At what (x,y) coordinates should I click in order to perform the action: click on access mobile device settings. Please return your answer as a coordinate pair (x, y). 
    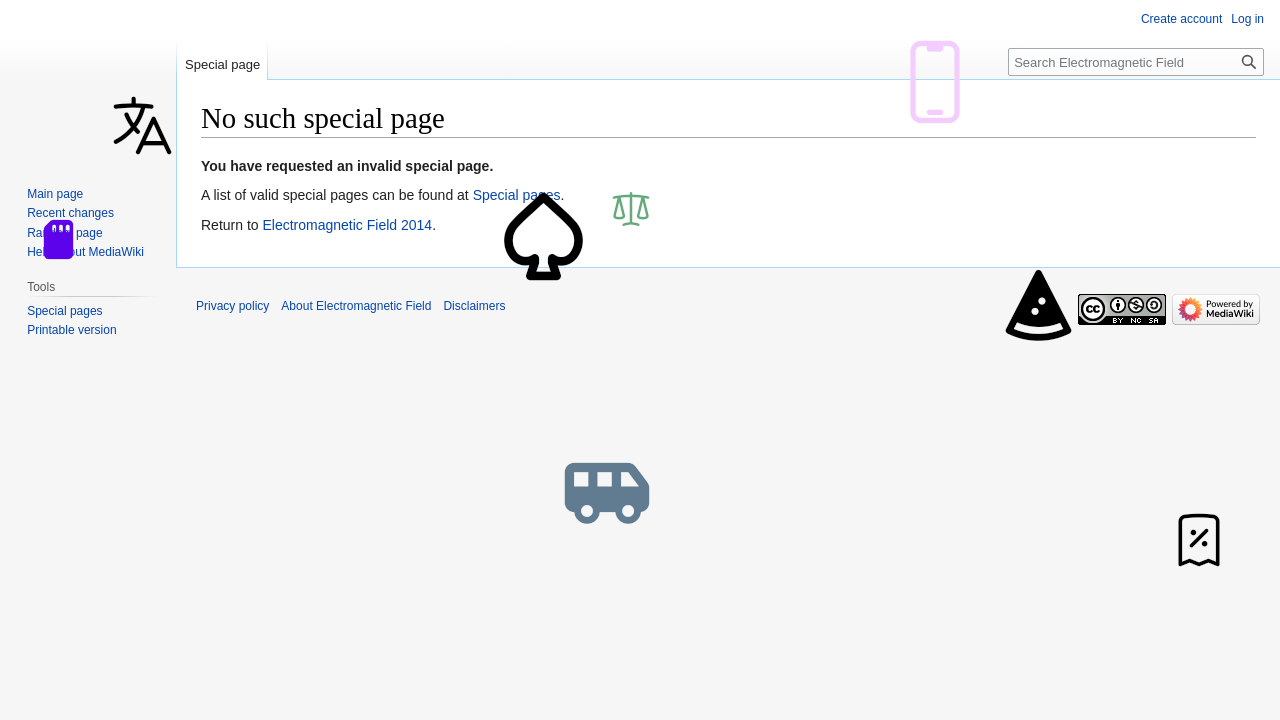
    Looking at the image, I should click on (935, 82).